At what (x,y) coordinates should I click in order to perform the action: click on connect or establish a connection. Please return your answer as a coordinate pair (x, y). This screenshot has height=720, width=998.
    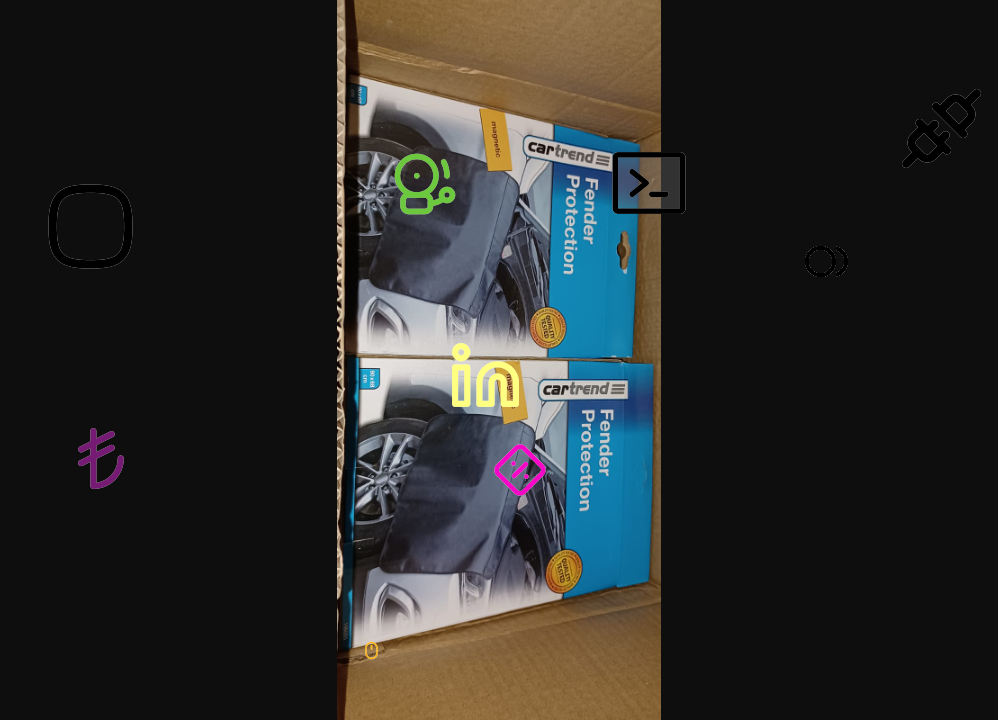
    Looking at the image, I should click on (941, 128).